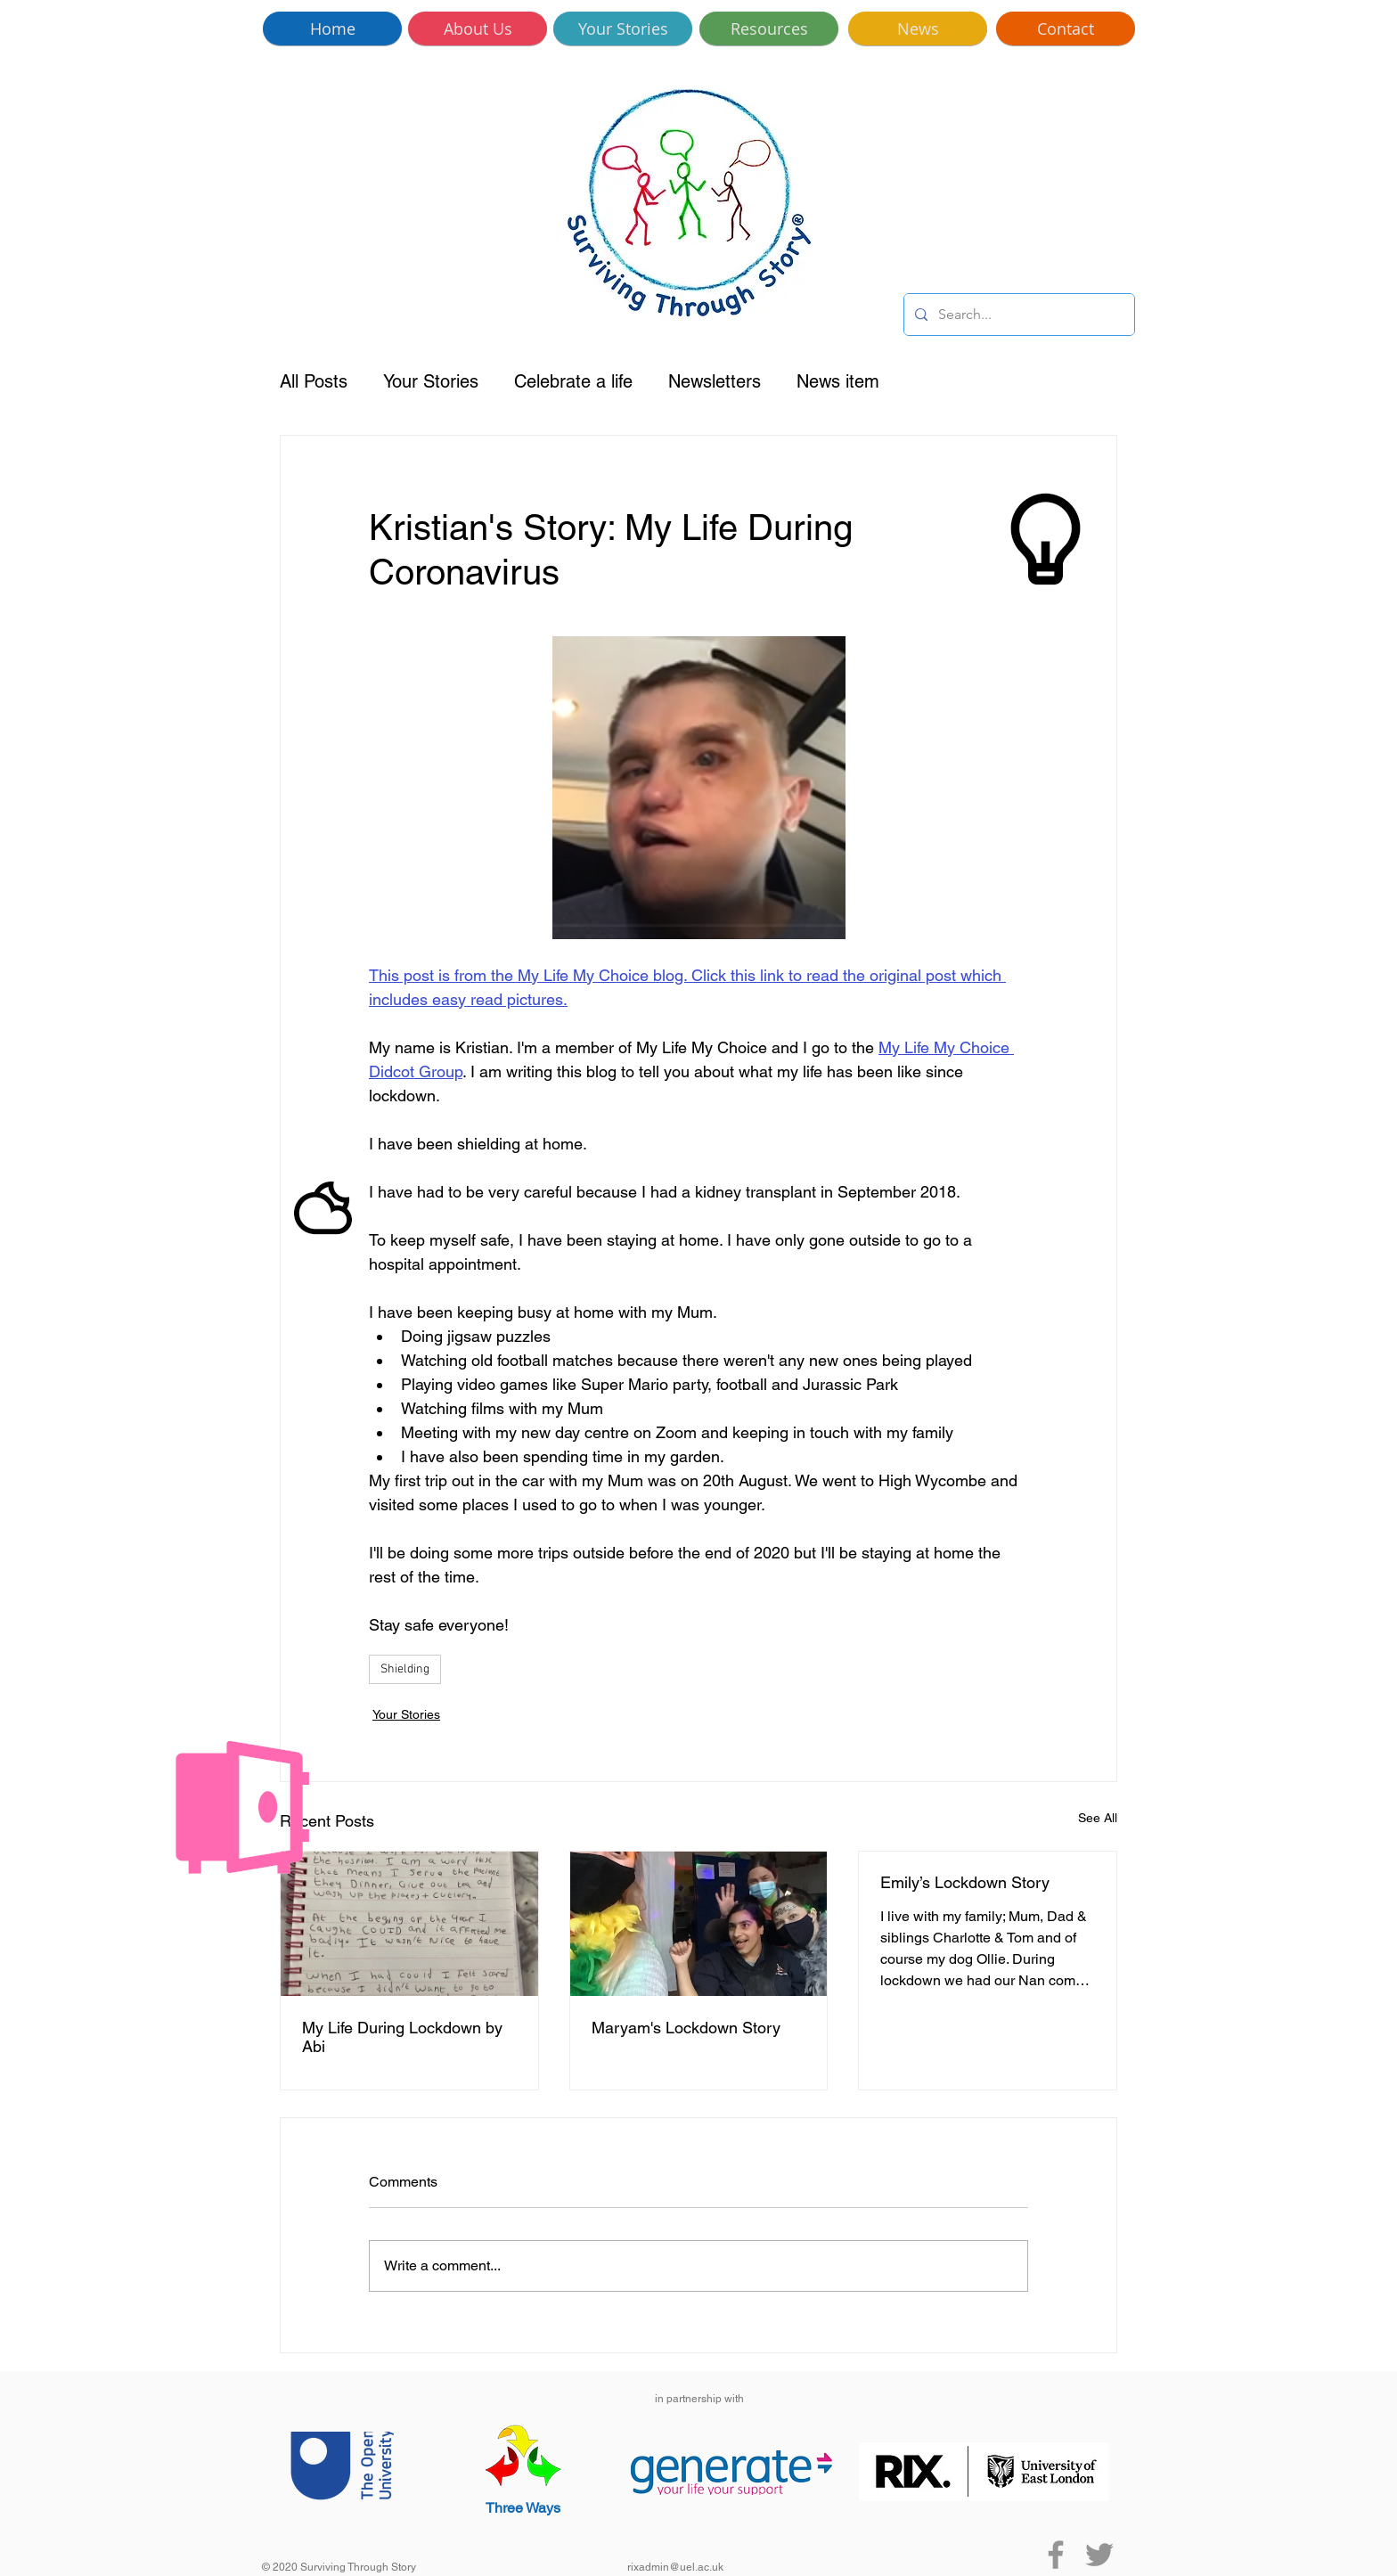 The image size is (1397, 2576). Describe the element at coordinates (239, 1810) in the screenshot. I see `access secure storage or vault` at that location.